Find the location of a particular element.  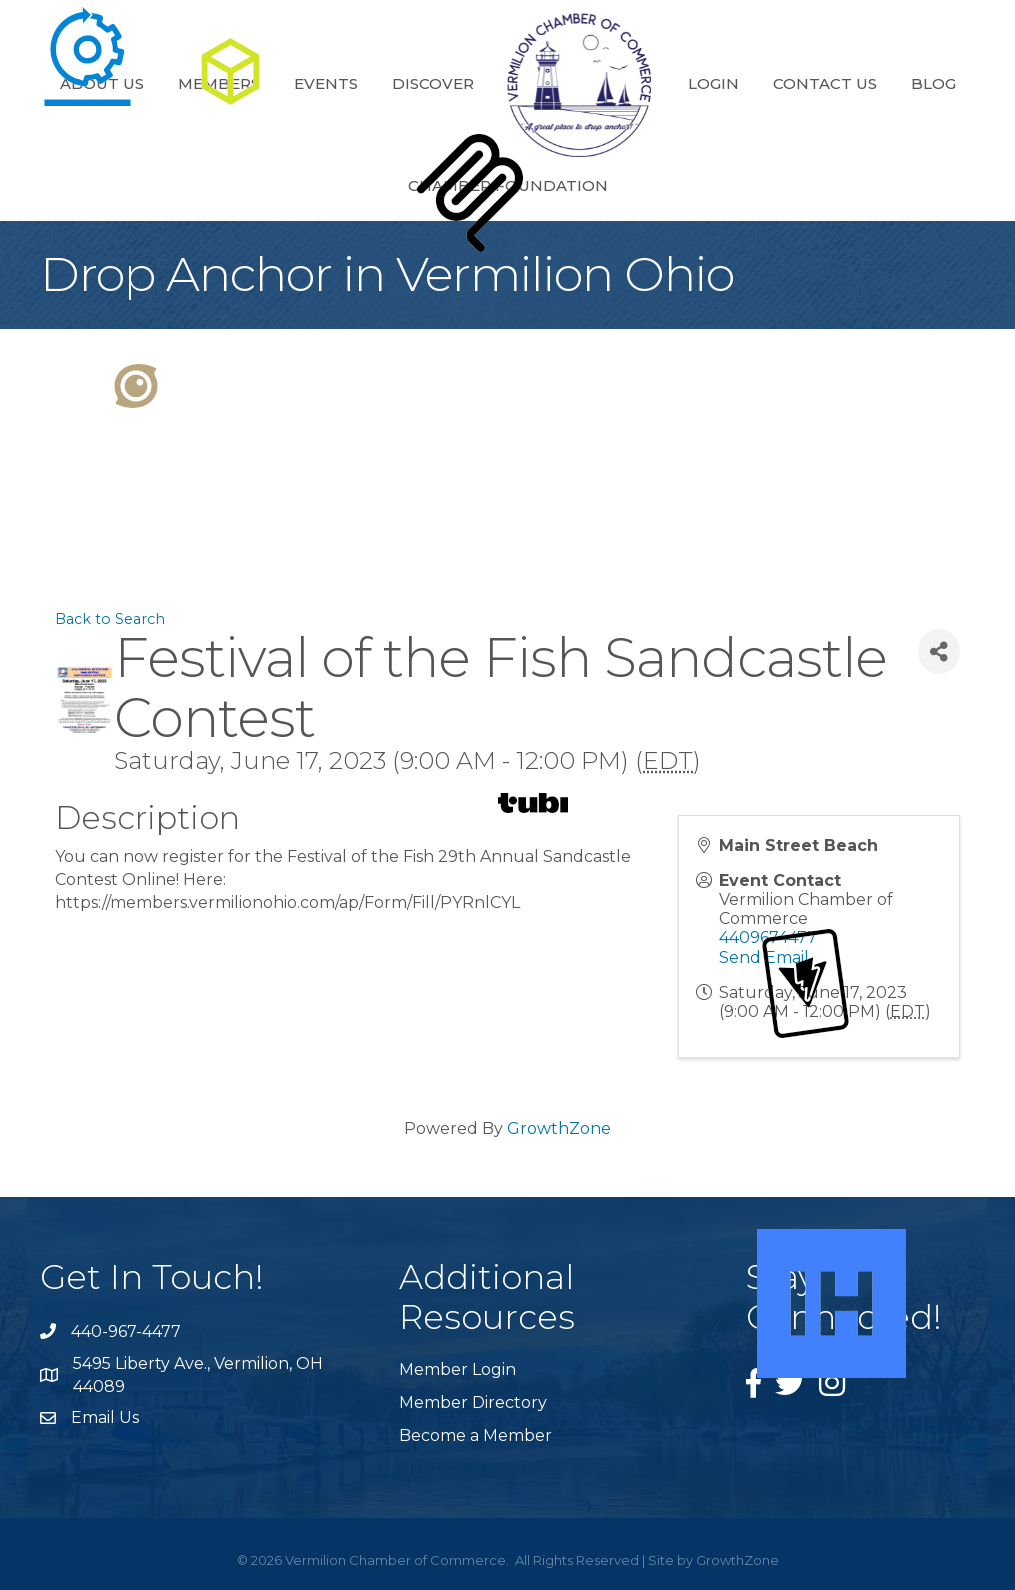

model context protocol (MCP) logo is located at coordinates (470, 193).